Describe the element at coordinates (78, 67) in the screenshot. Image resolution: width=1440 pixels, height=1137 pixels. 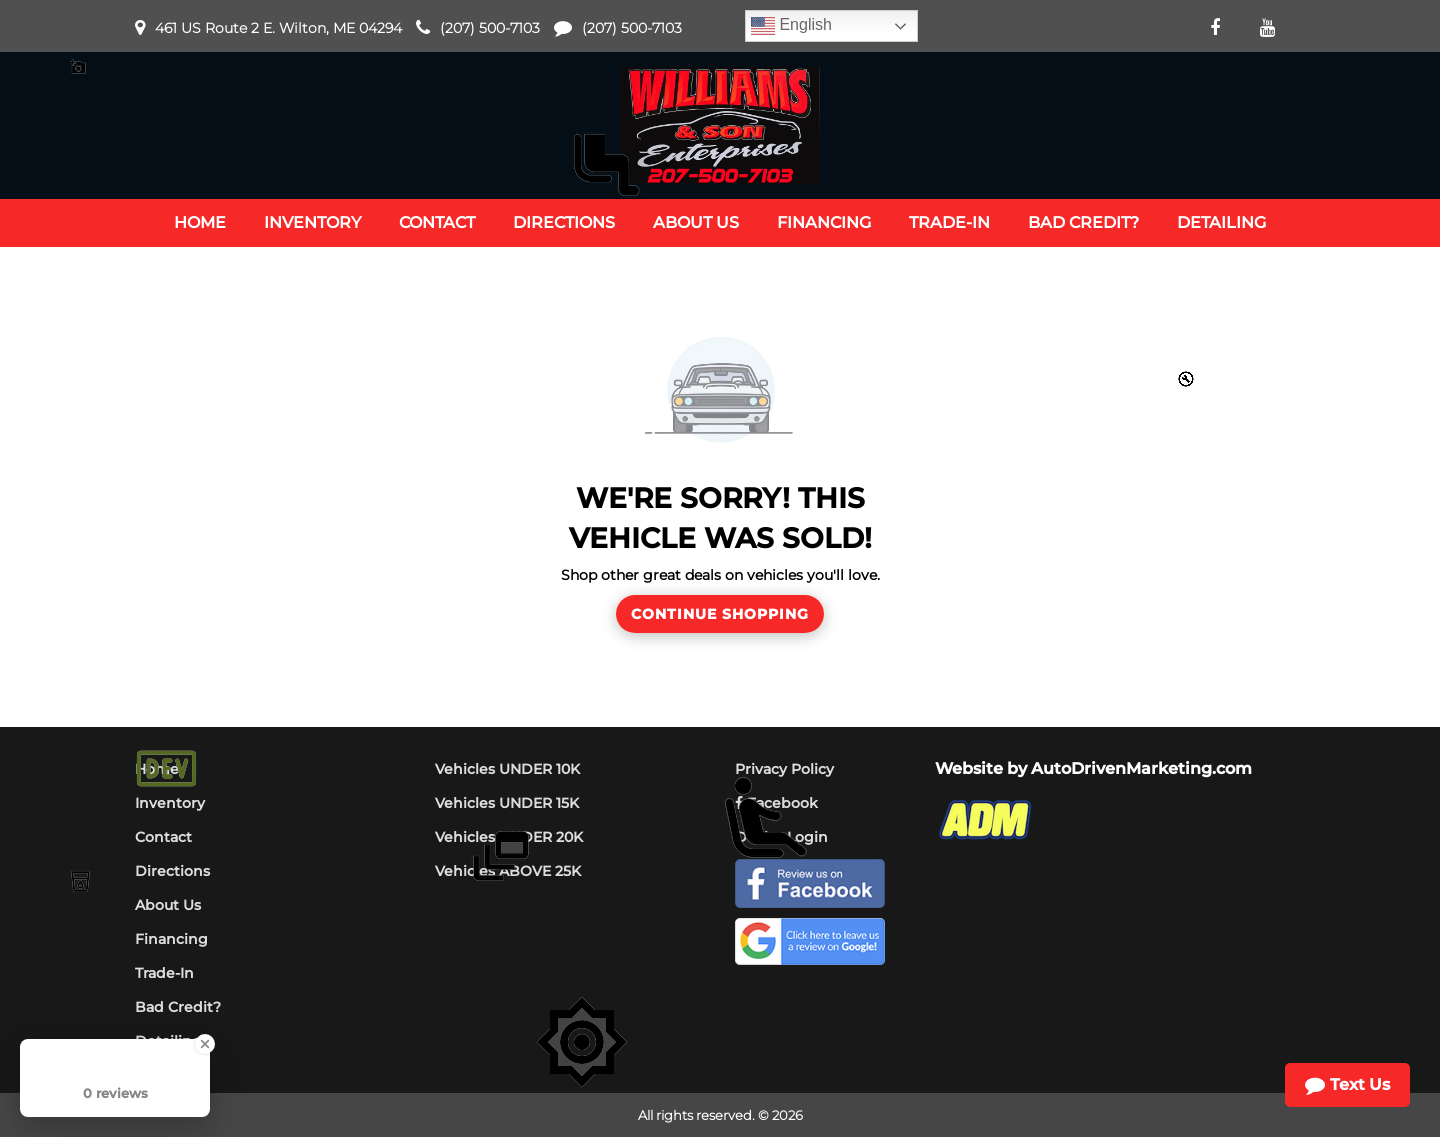
I see `add a new photo` at that location.